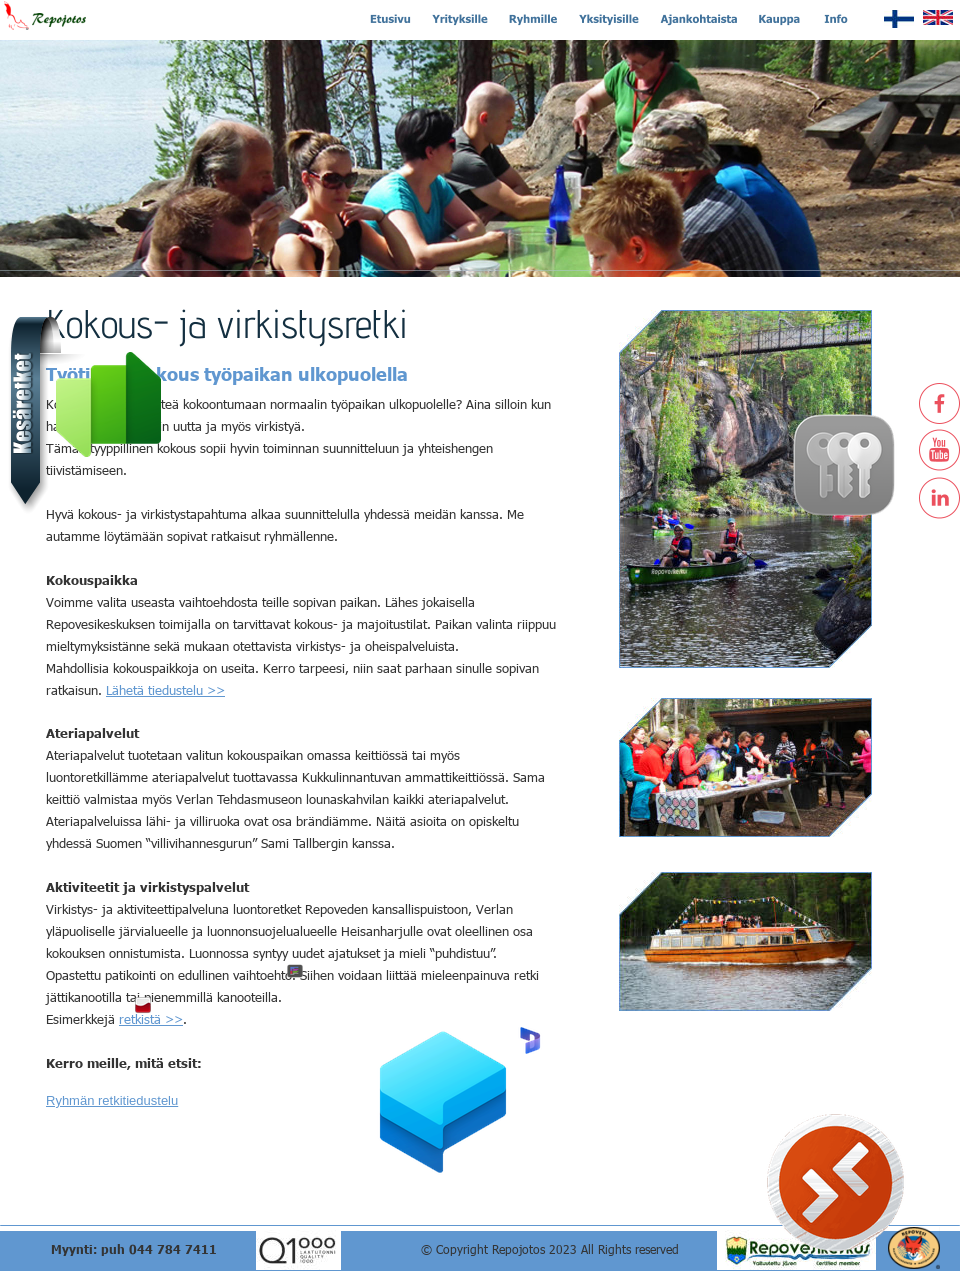 The width and height of the screenshot is (960, 1271). What do you see at coordinates (108, 404) in the screenshot?
I see `open microsoft viva insights app` at bounding box center [108, 404].